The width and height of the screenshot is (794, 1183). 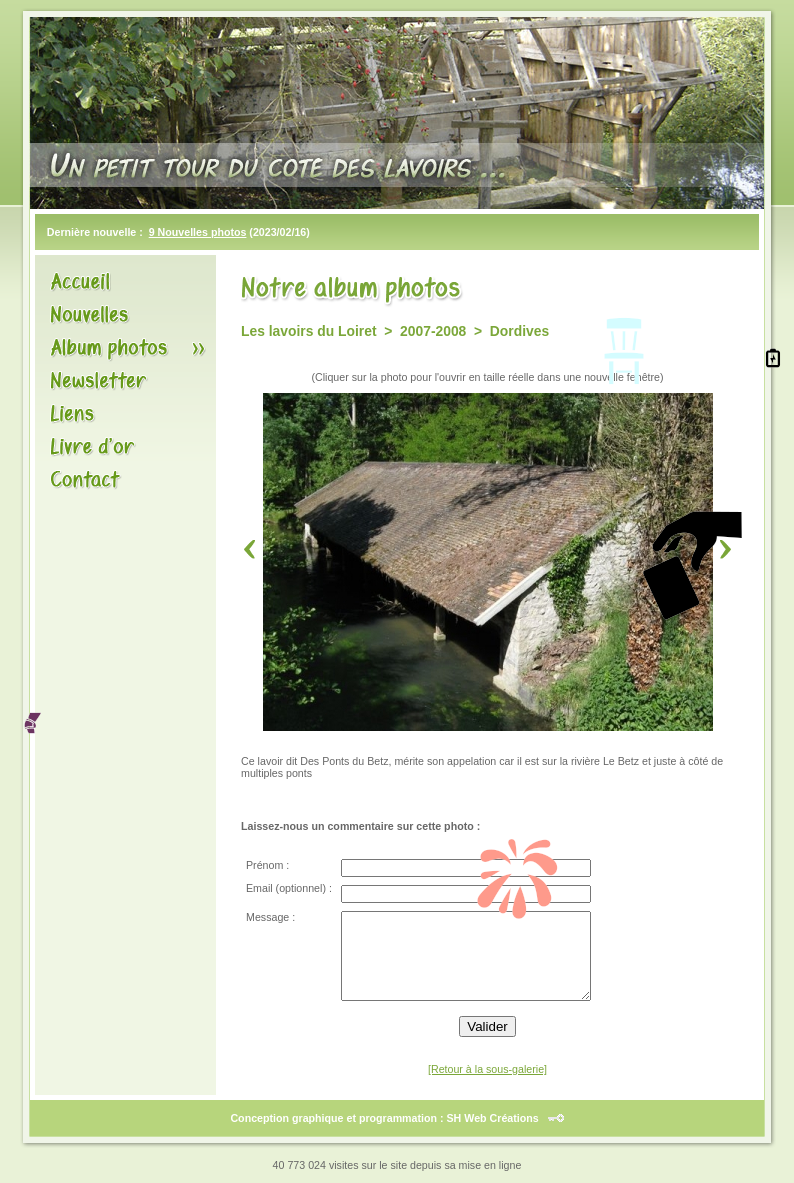 What do you see at coordinates (692, 565) in the screenshot?
I see `play a card from your hand` at bounding box center [692, 565].